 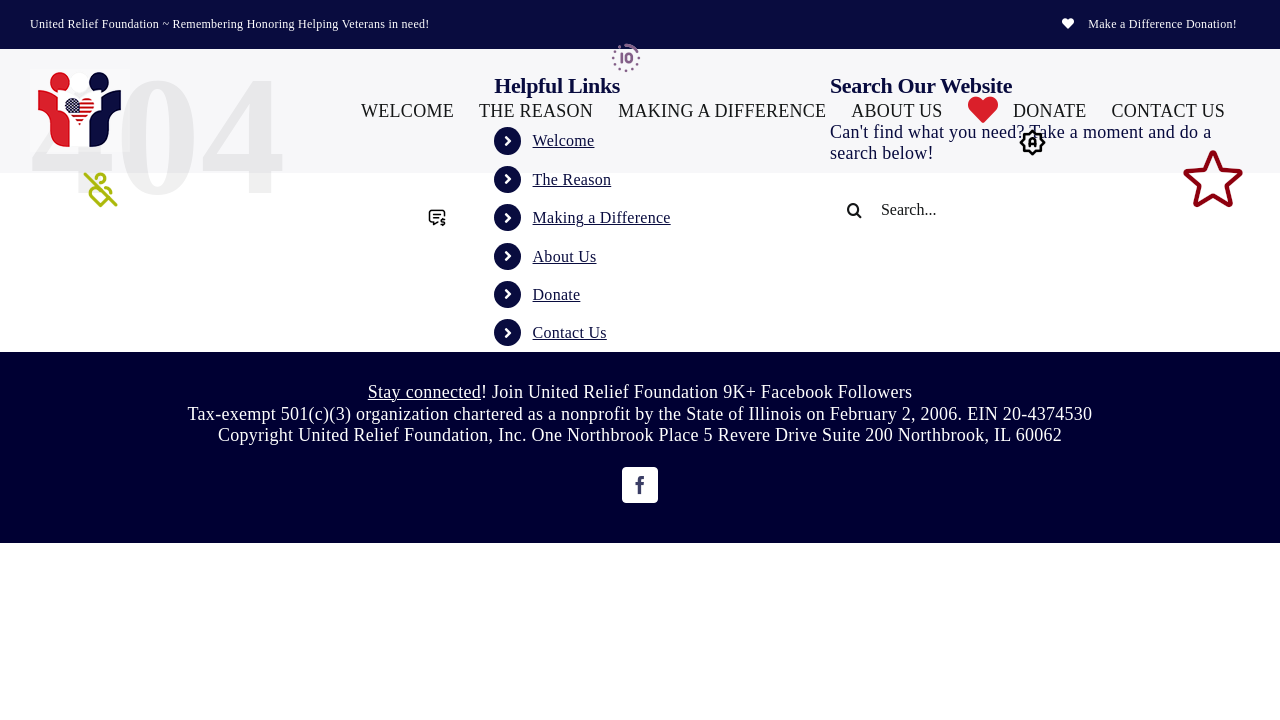 What do you see at coordinates (626, 58) in the screenshot?
I see `set a 10-second timer or countdown` at bounding box center [626, 58].